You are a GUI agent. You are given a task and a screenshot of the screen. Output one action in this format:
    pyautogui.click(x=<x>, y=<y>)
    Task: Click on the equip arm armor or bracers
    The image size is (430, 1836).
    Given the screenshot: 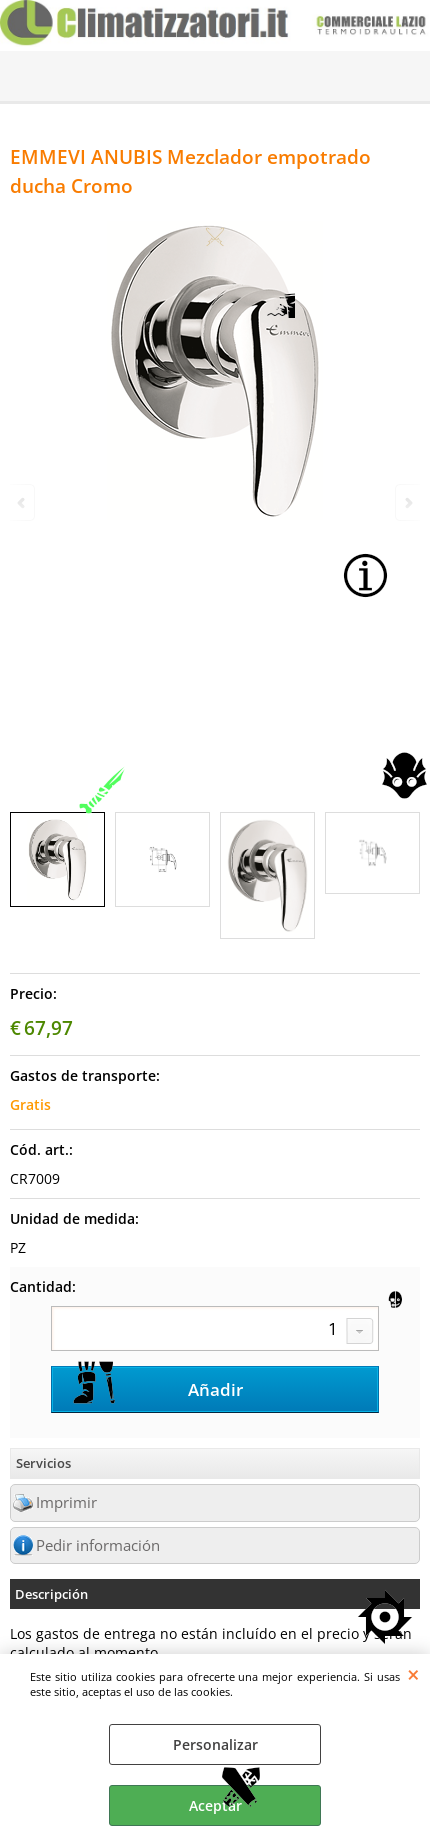 What is the action you would take?
    pyautogui.click(x=241, y=1787)
    